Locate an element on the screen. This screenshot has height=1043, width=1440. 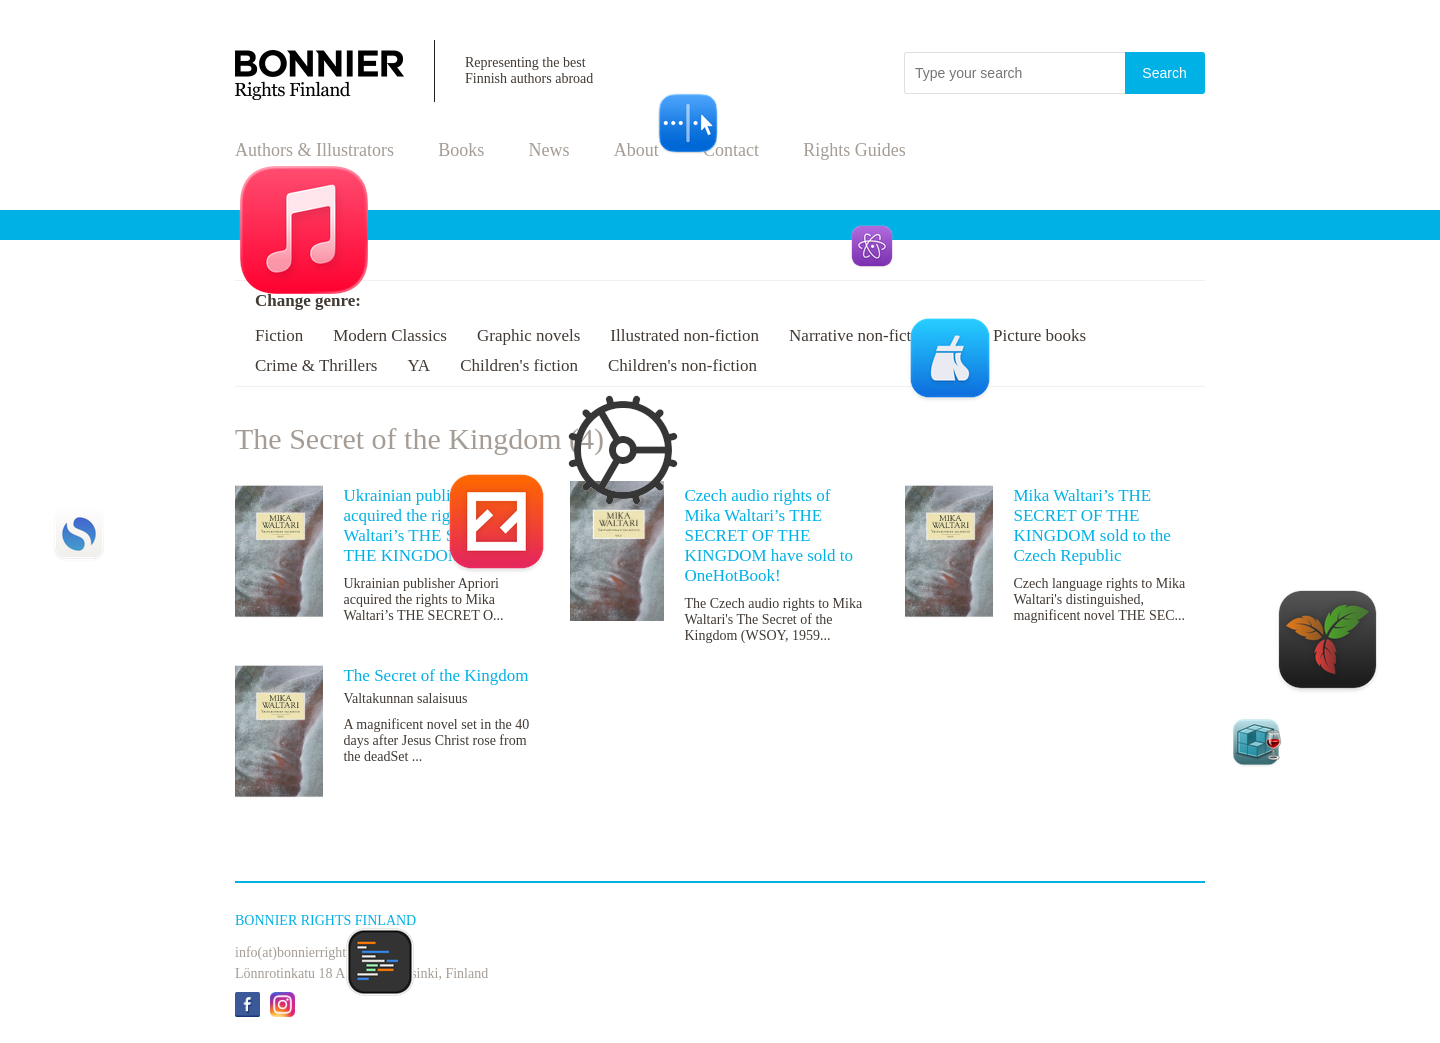
access system settings and preferences is located at coordinates (623, 450).